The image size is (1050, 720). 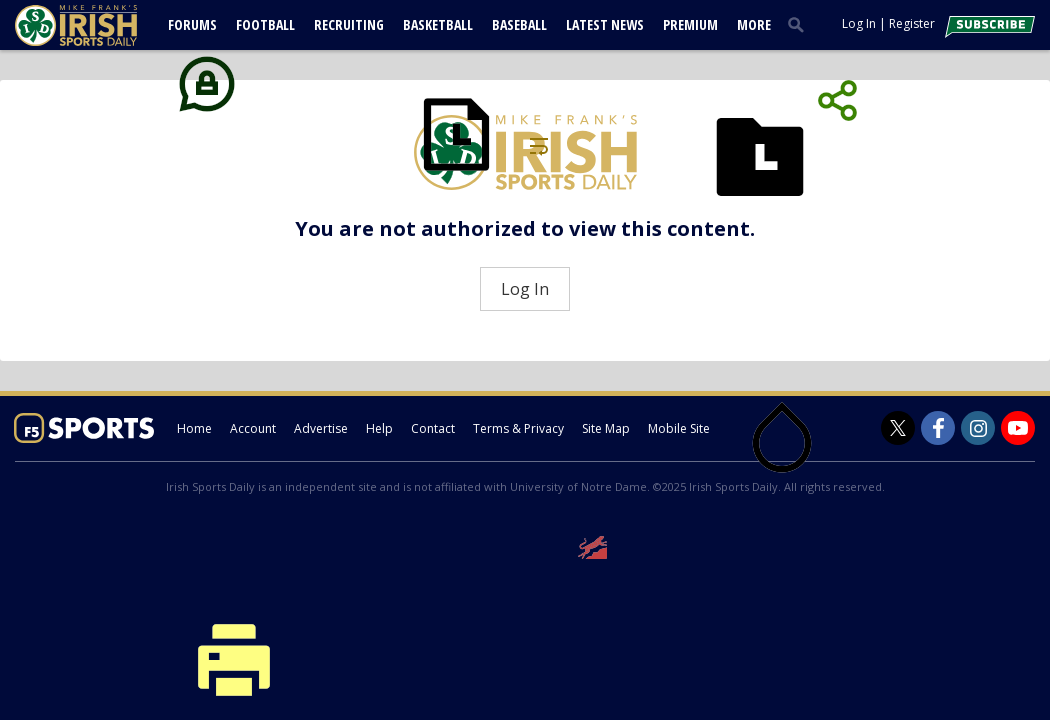 What do you see at coordinates (456, 134) in the screenshot?
I see `view file version history` at bounding box center [456, 134].